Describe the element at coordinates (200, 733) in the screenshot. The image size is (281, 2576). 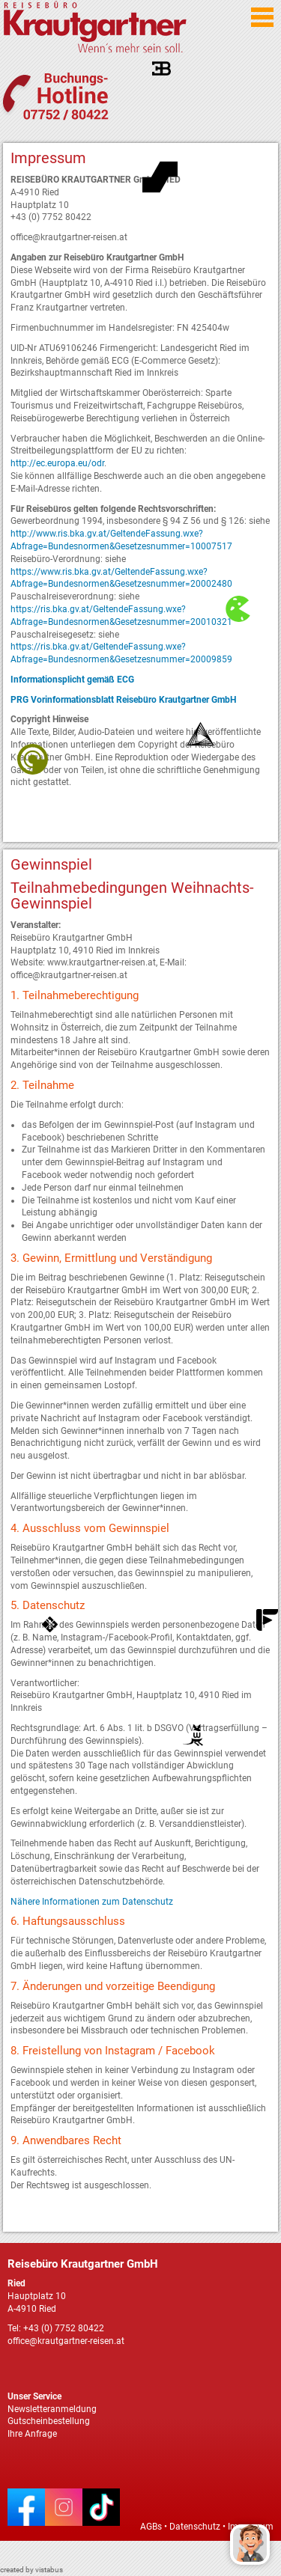
I see `open KNIME analytics platform` at that location.